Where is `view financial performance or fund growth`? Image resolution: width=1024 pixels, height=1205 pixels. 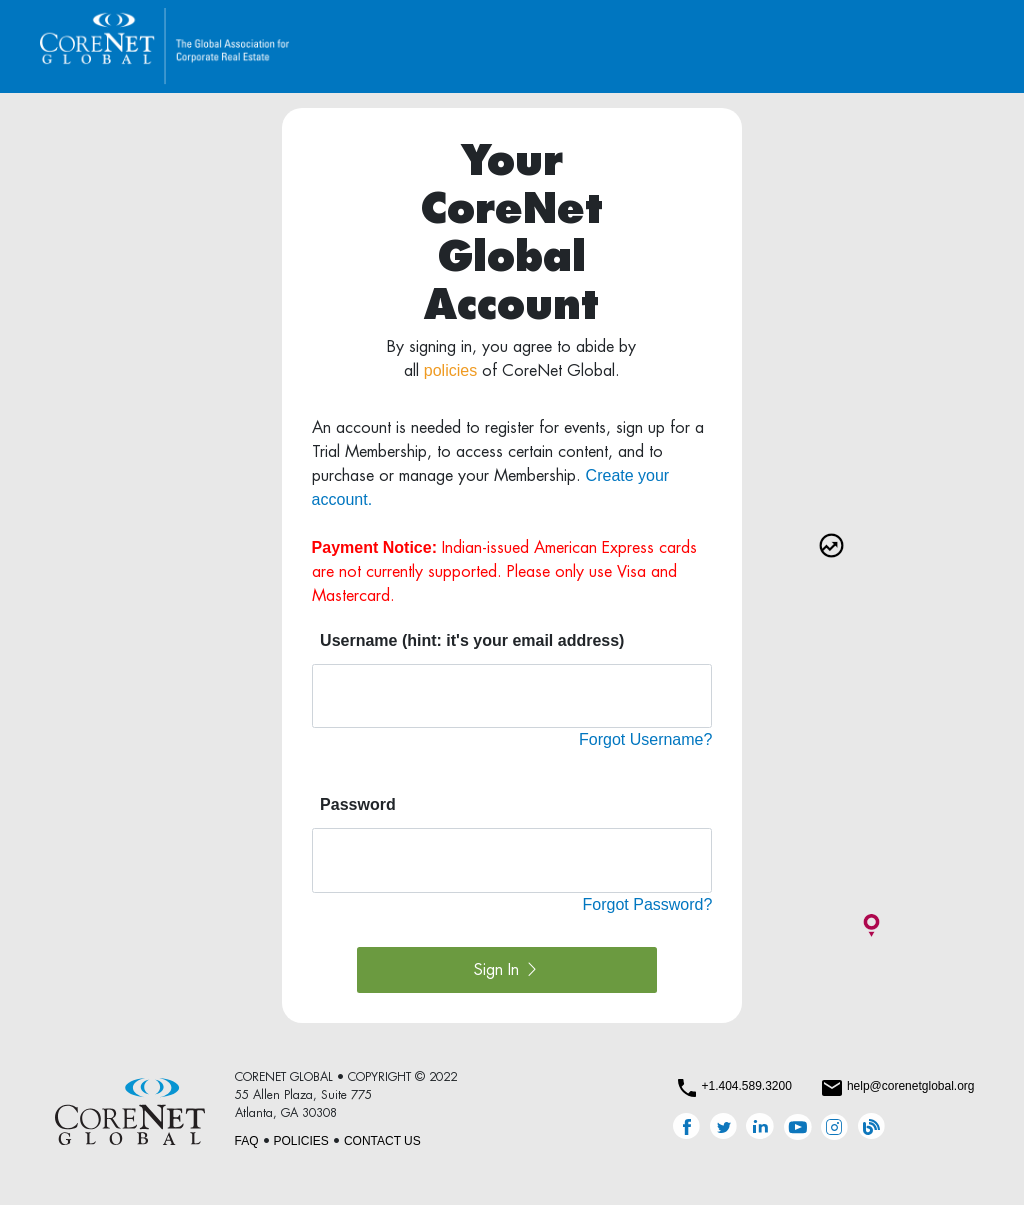 view financial performance or fund growth is located at coordinates (831, 545).